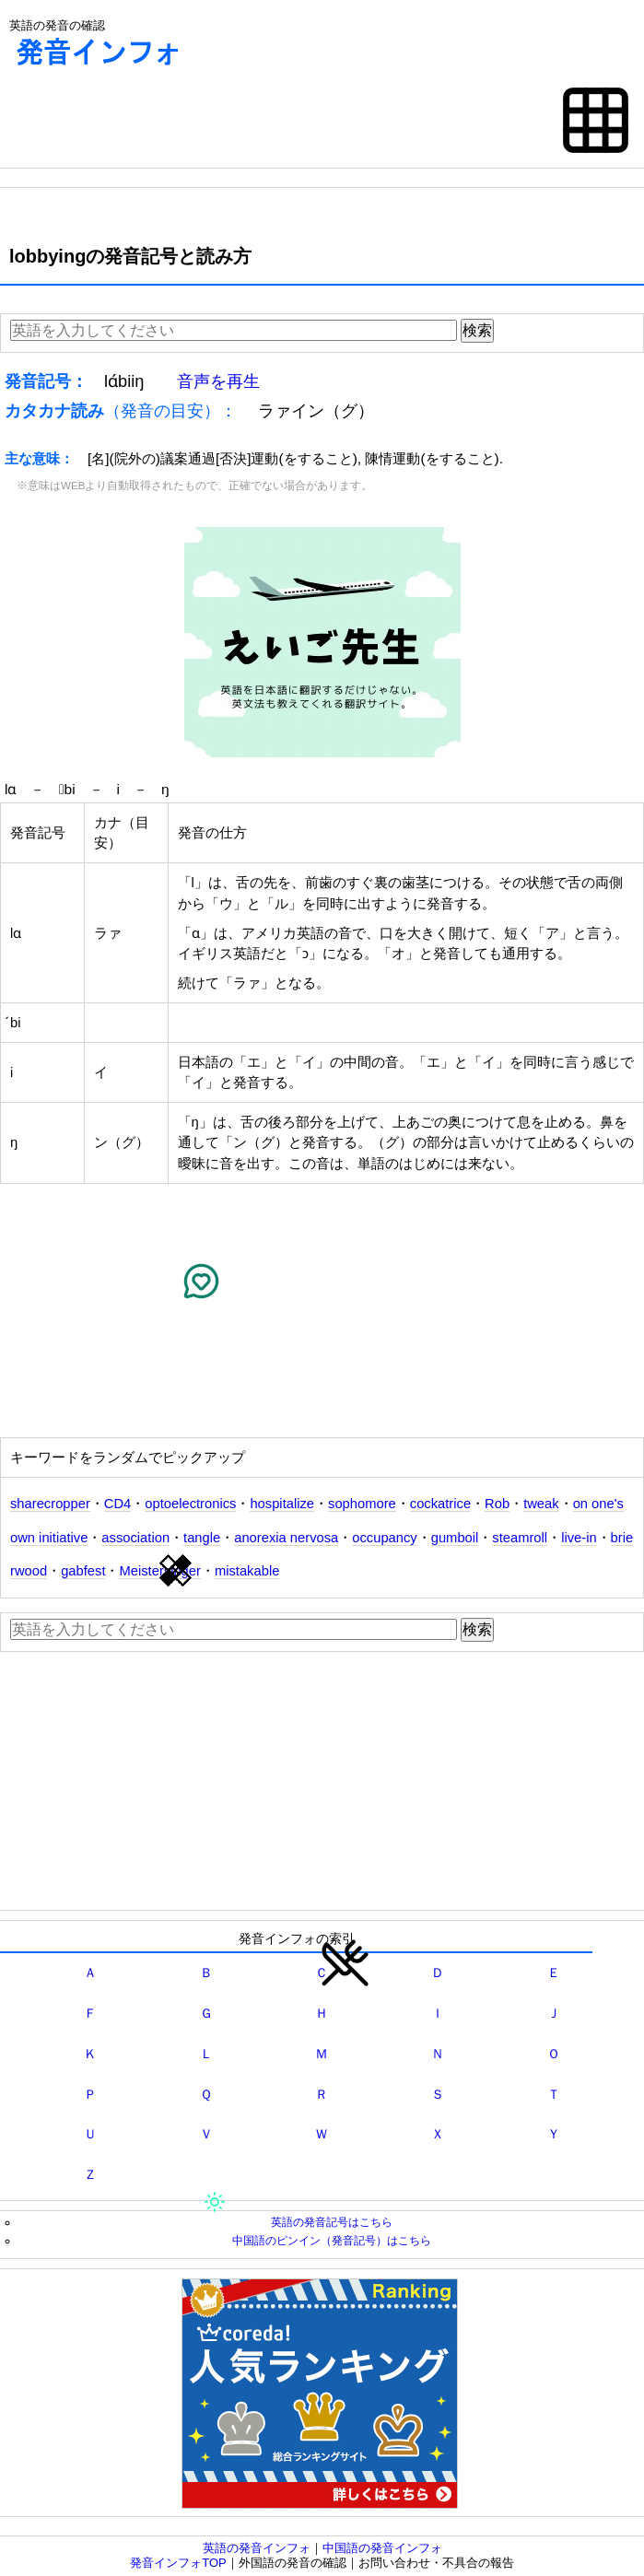 The height and width of the screenshot is (2576, 644). What do you see at coordinates (345, 1962) in the screenshot?
I see `restaurant or dining location` at bounding box center [345, 1962].